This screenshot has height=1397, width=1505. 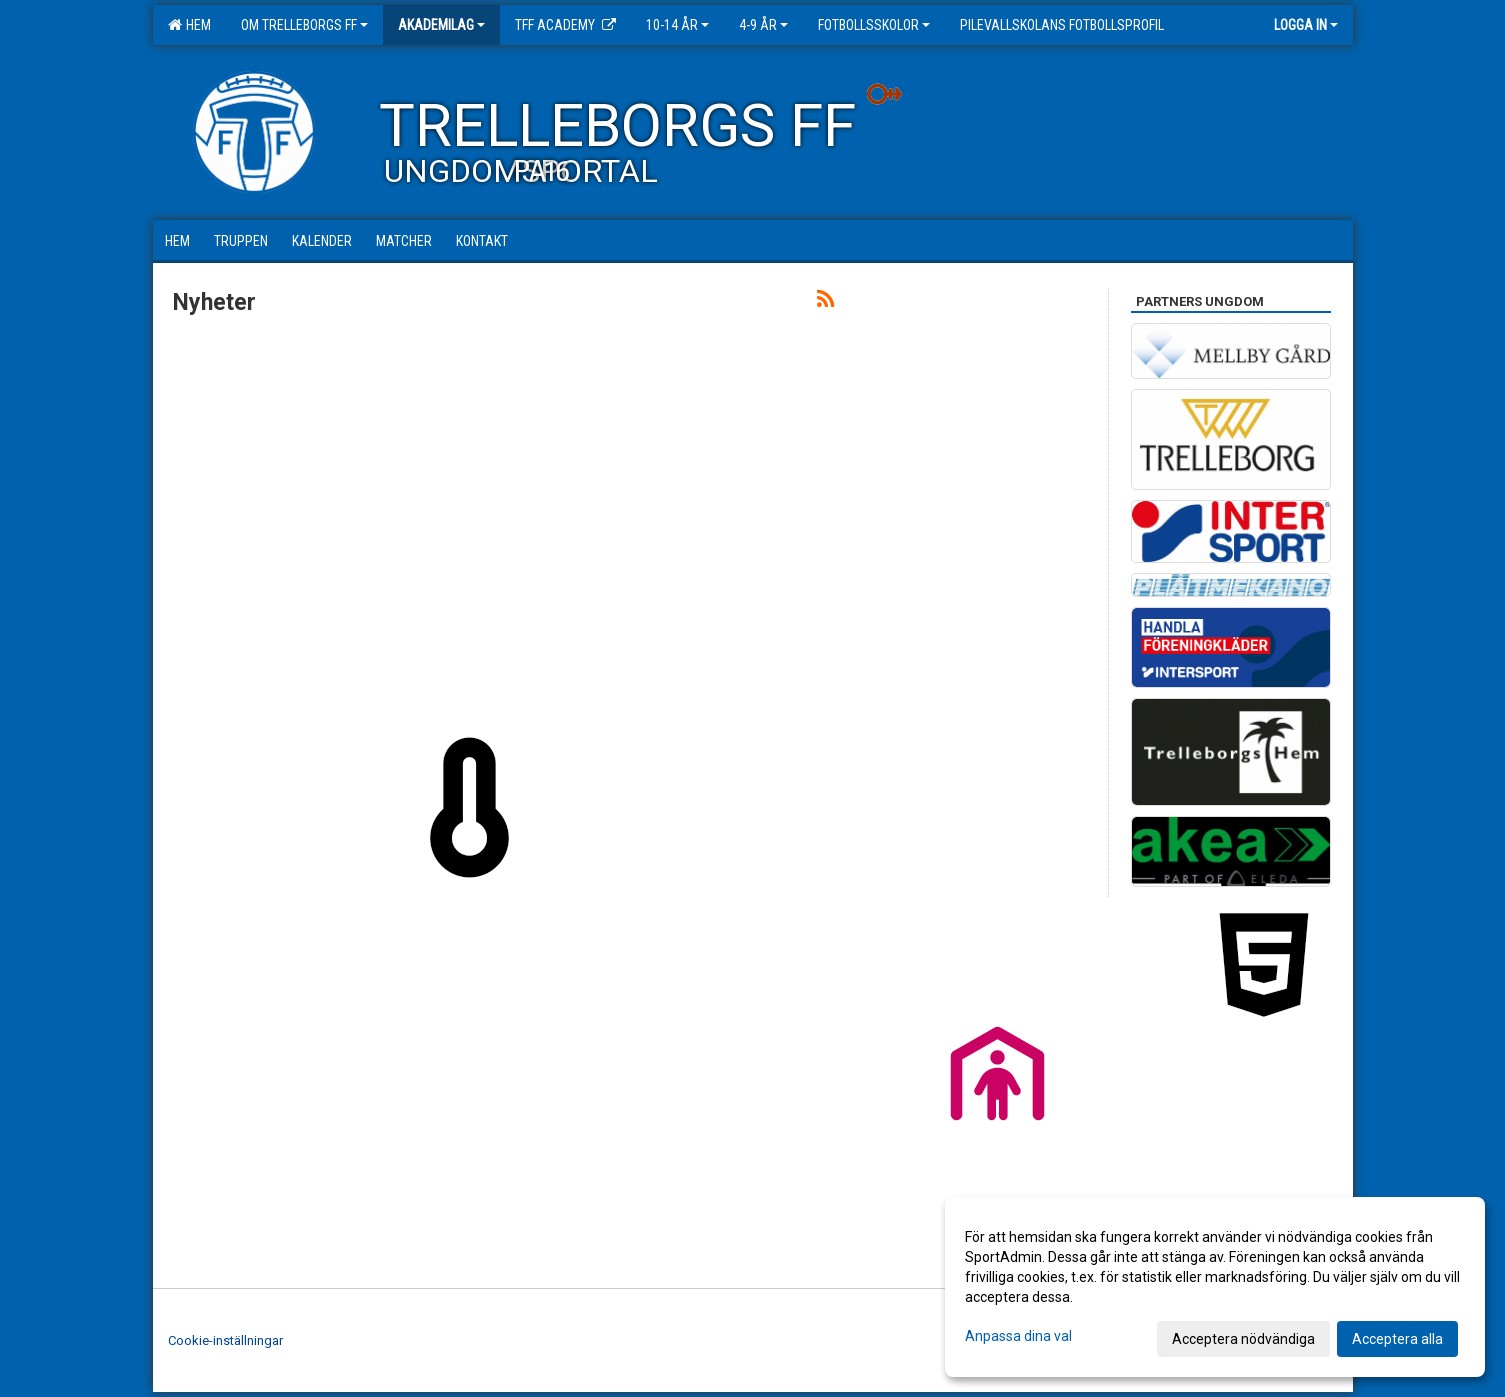 I want to click on indicates male gender with external attraction symbol, so click(x=884, y=94).